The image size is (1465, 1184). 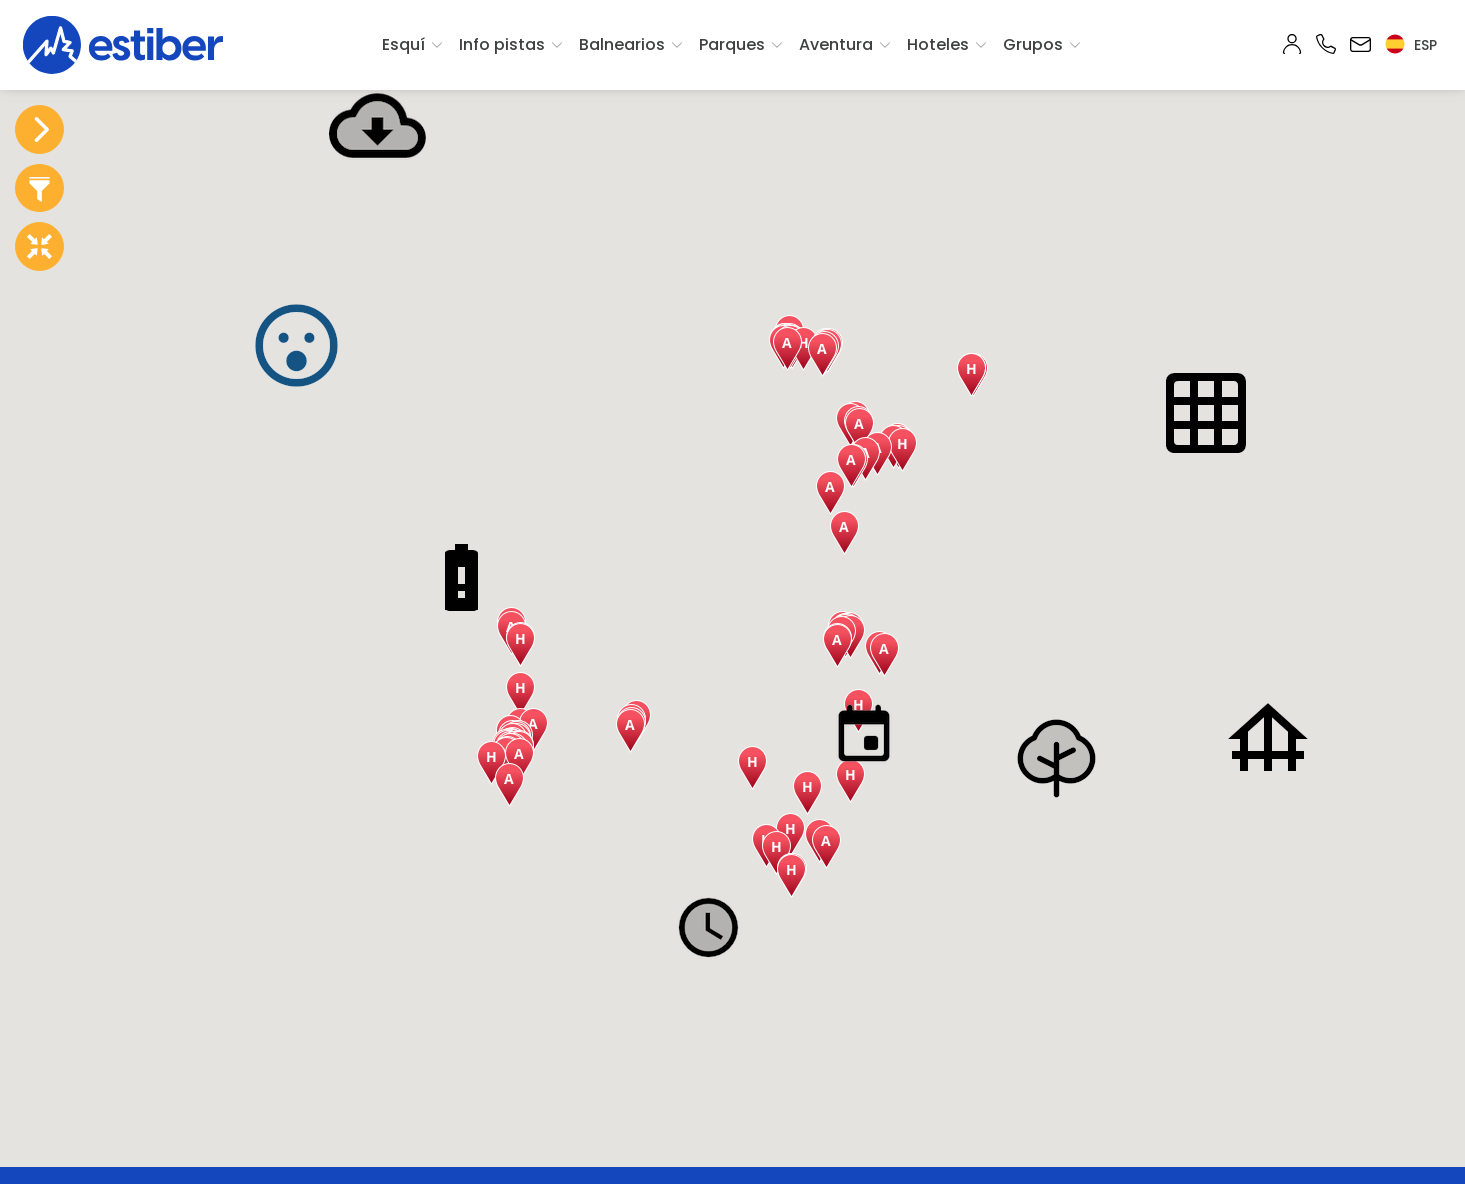 I want to click on view property foundation details, so click(x=1268, y=739).